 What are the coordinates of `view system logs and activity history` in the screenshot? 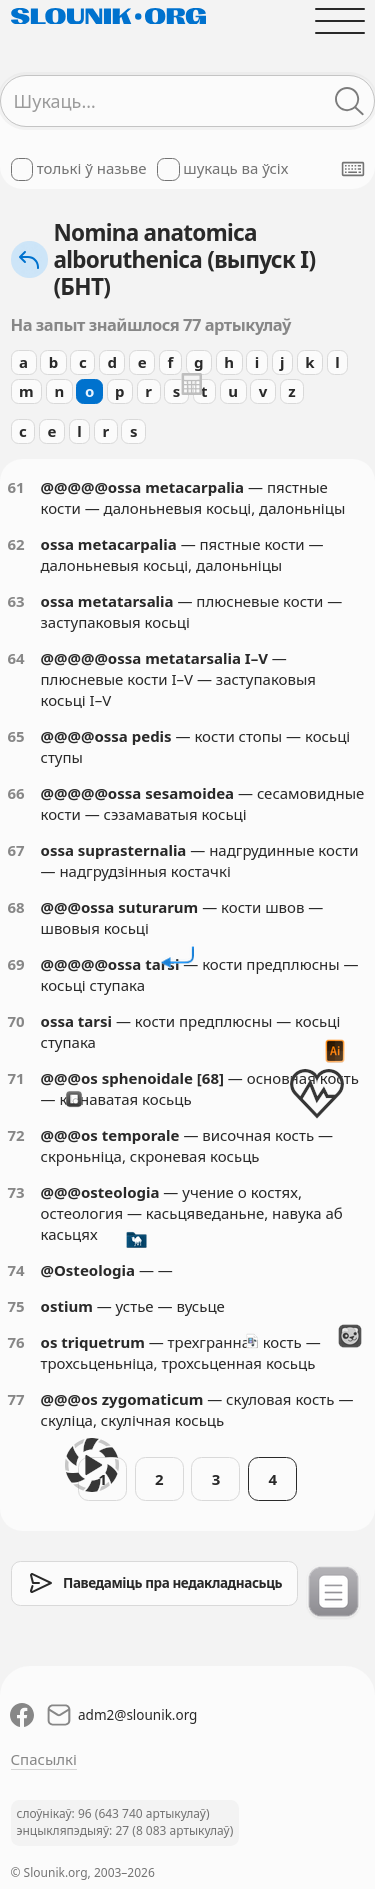 It's located at (74, 1099).